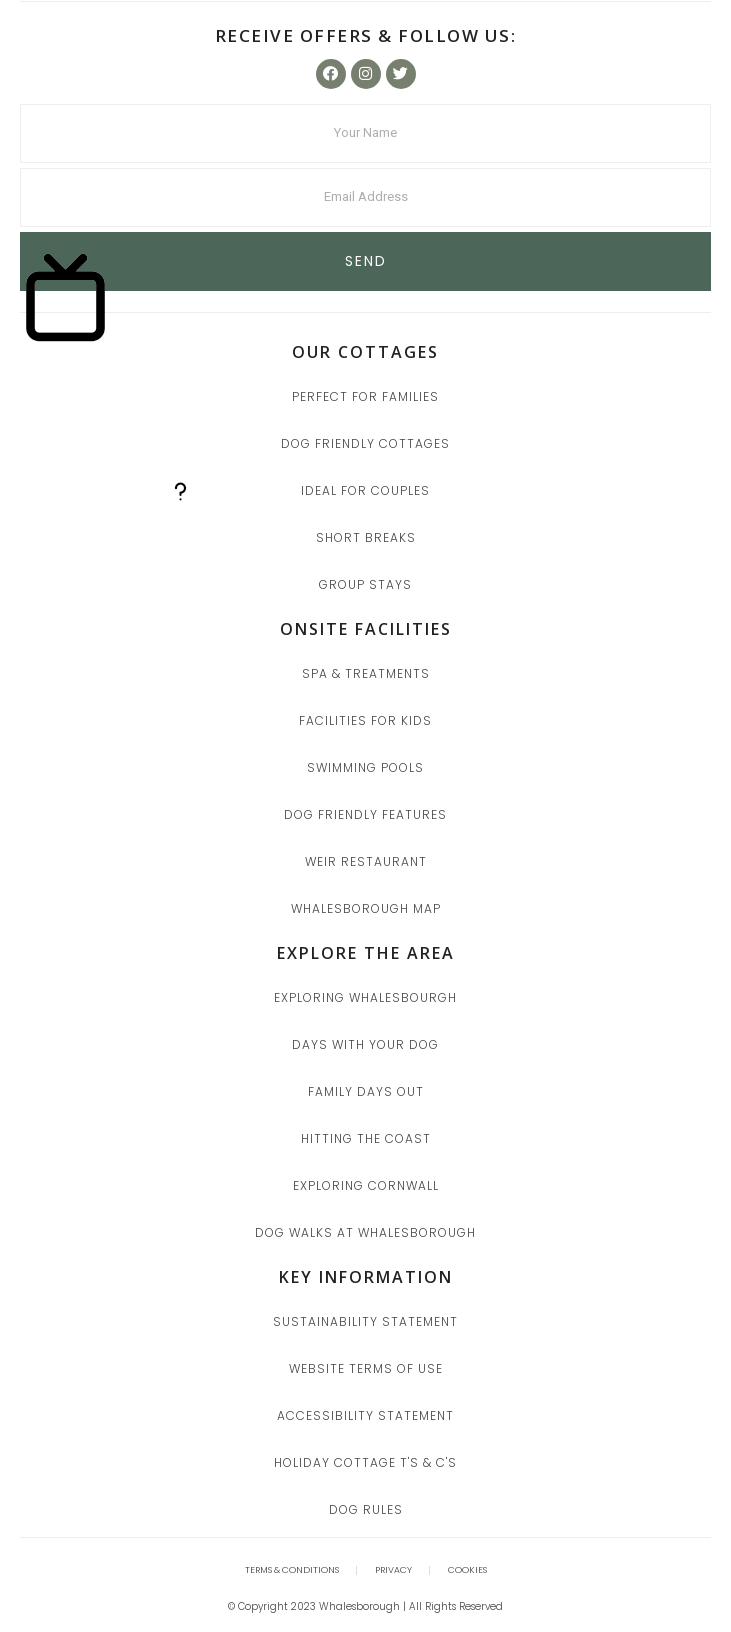 The height and width of the screenshot is (1632, 731). Describe the element at coordinates (65, 297) in the screenshot. I see `access tv or video streaming content` at that location.